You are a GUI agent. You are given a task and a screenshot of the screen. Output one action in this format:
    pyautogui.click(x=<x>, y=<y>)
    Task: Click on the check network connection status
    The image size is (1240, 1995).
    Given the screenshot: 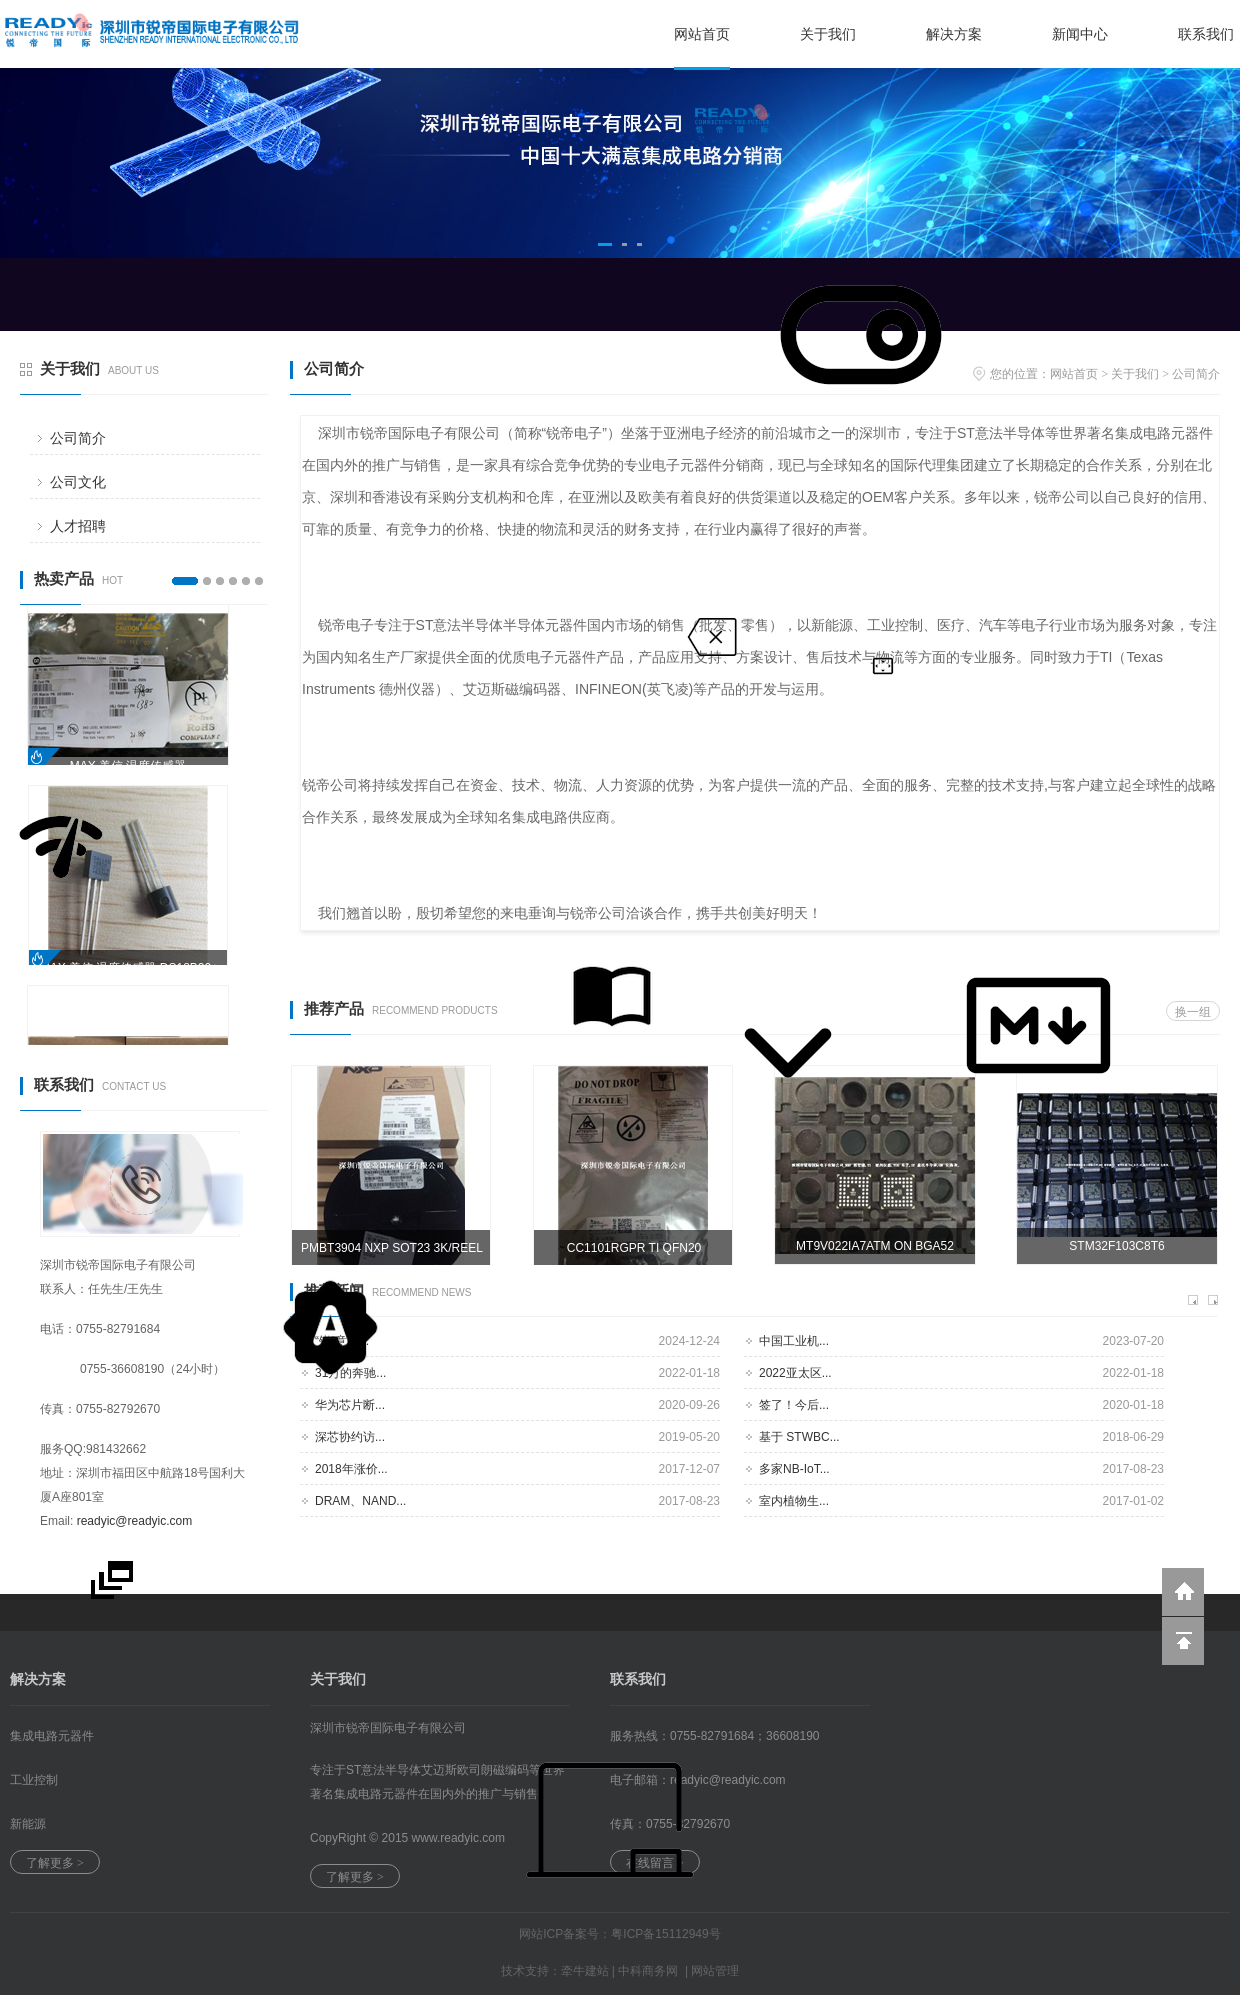 What is the action you would take?
    pyautogui.click(x=61, y=846)
    